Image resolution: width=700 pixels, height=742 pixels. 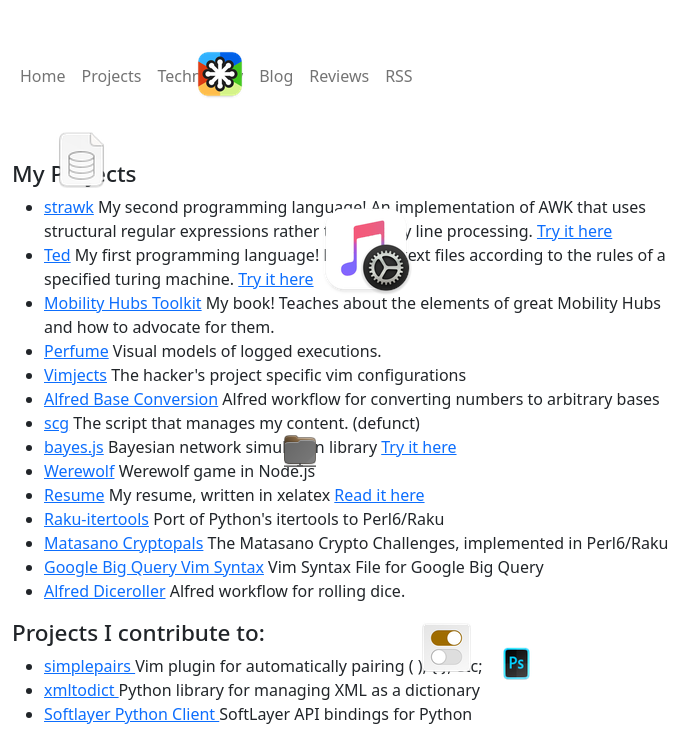 I want to click on open audio or music playback settings, so click(x=366, y=249).